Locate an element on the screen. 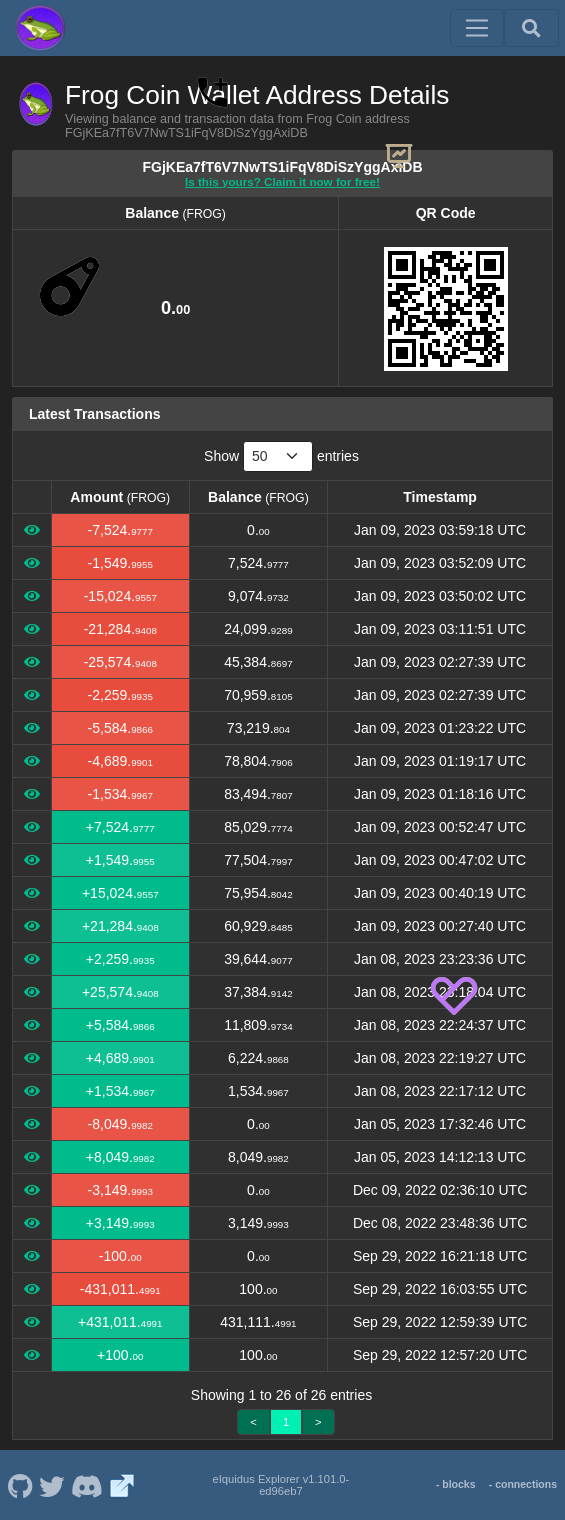 This screenshot has height=1520, width=565. add a new contact to your phone is located at coordinates (212, 92).